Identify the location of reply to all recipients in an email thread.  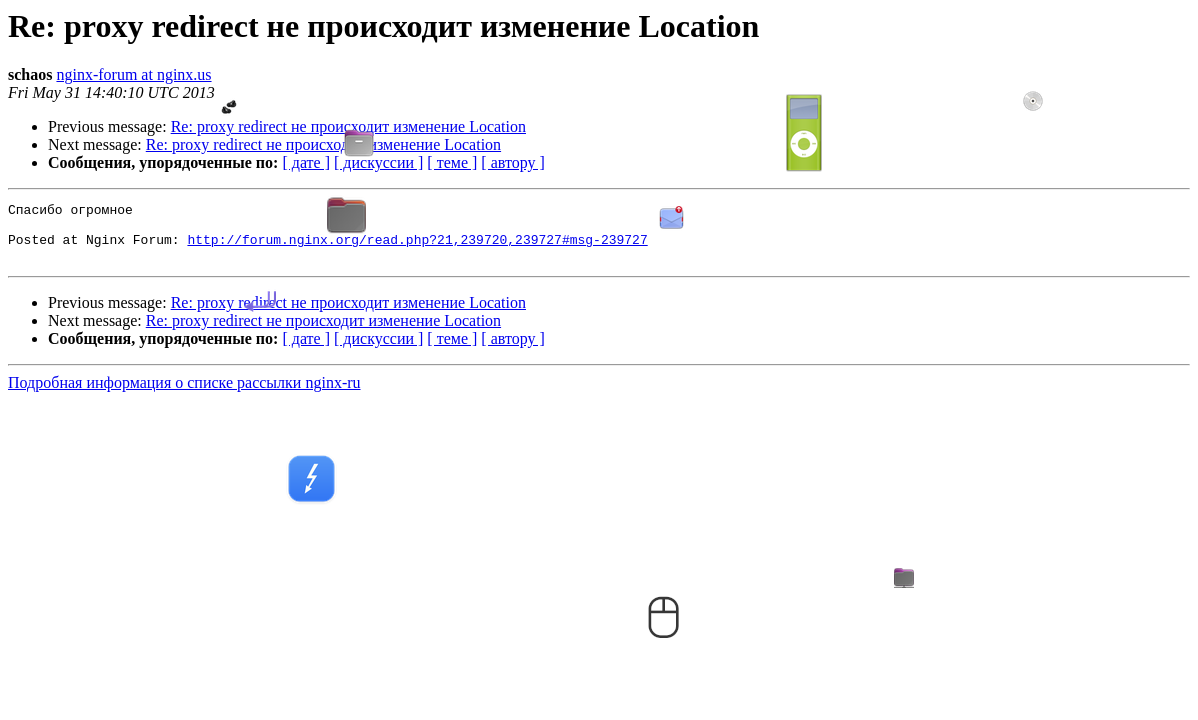
(259, 299).